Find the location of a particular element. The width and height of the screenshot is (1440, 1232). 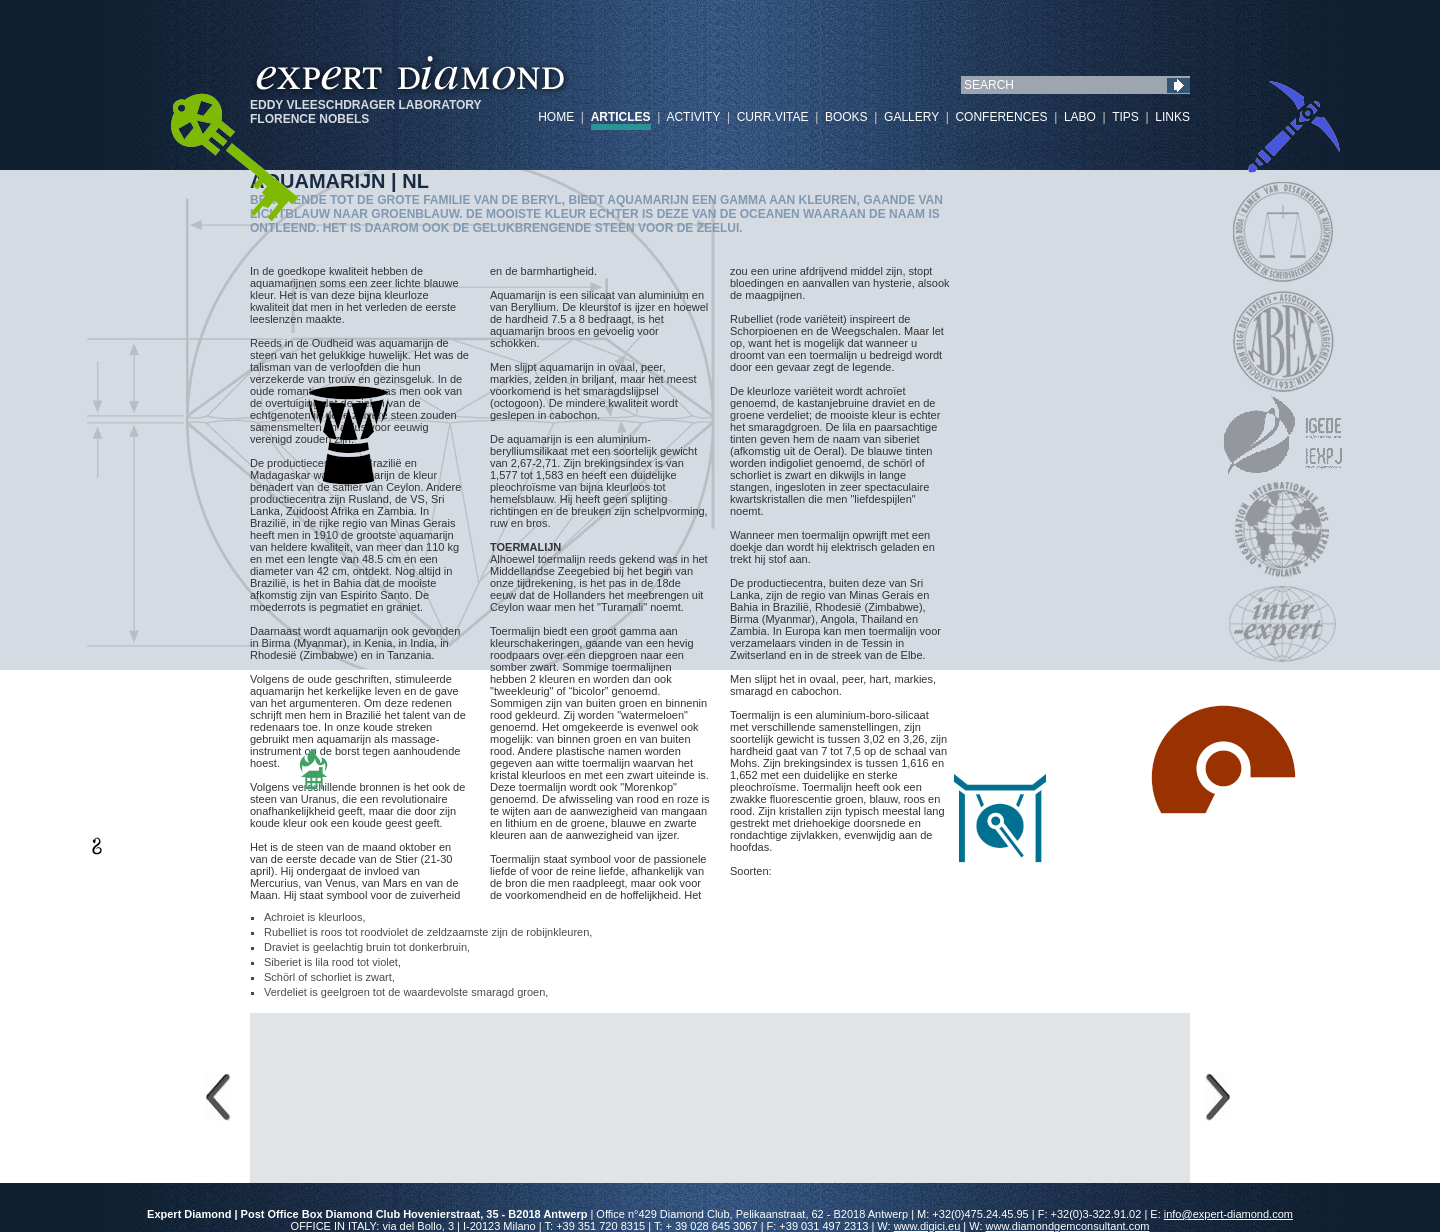

access master or admin permissions is located at coordinates (234, 157).